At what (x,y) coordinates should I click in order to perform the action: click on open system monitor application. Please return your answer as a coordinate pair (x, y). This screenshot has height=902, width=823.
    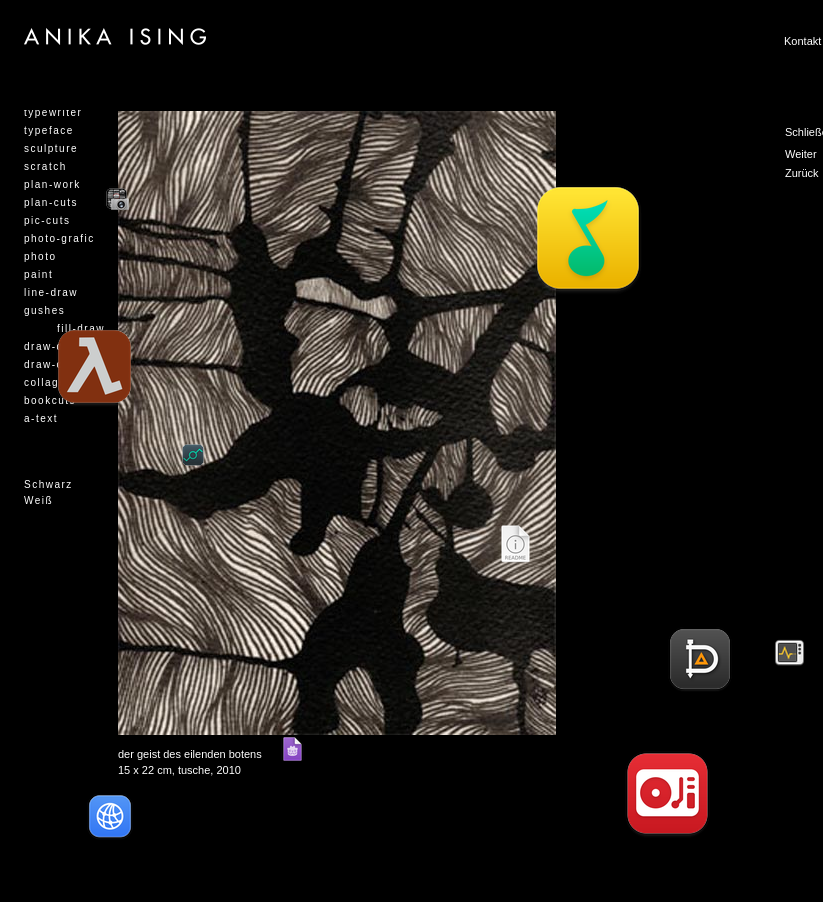
    Looking at the image, I should click on (789, 652).